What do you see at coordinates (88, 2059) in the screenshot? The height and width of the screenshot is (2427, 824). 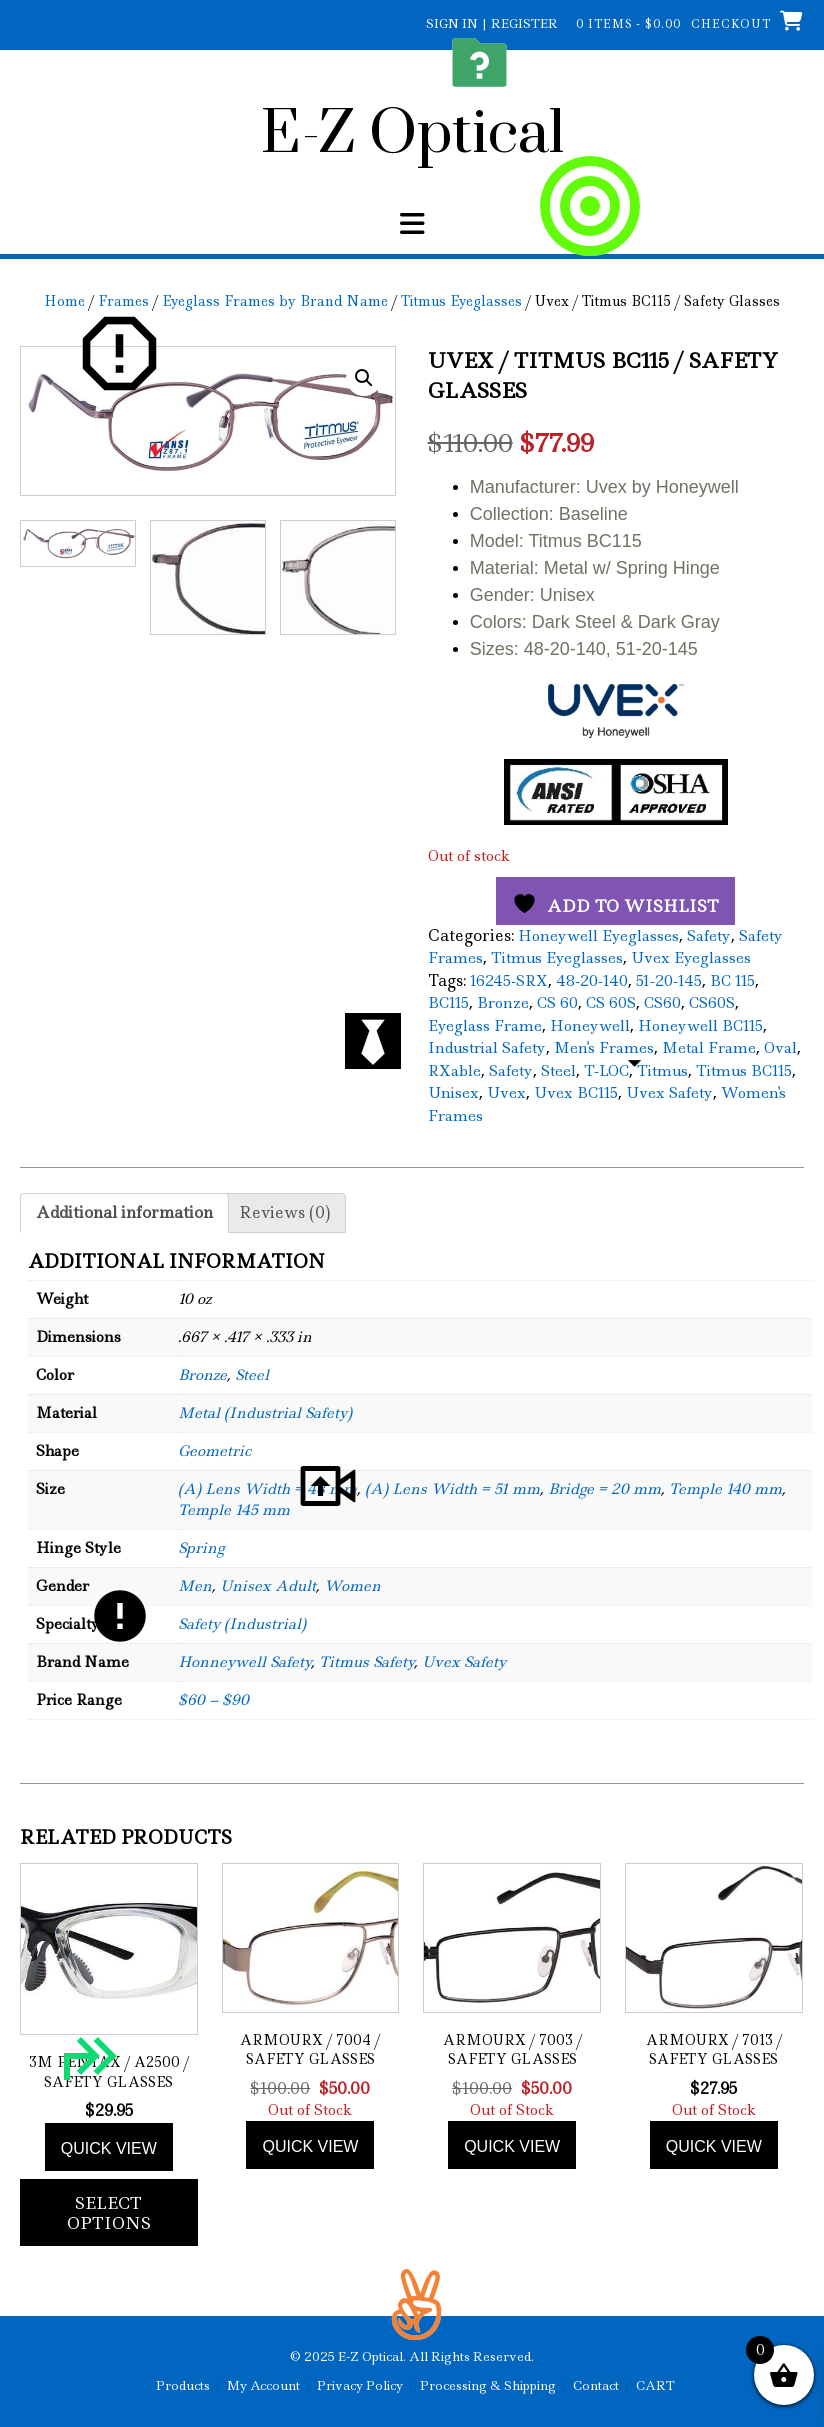 I see `forward message or content` at bounding box center [88, 2059].